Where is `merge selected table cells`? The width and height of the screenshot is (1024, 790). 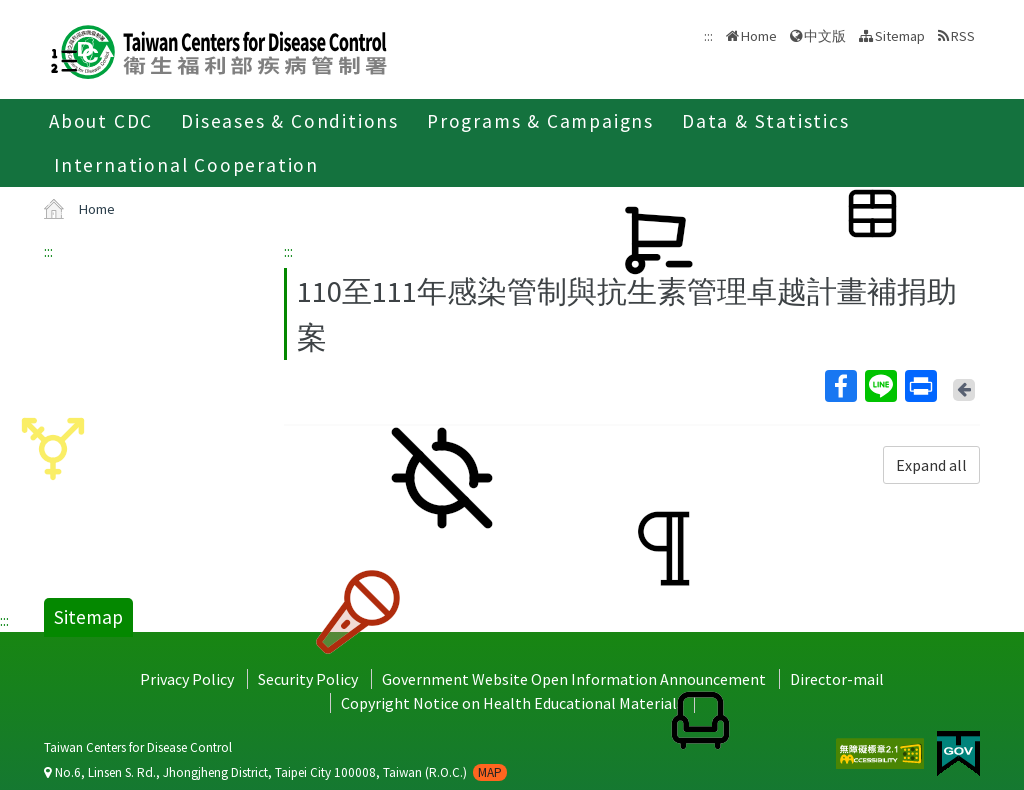
merge selected table cells is located at coordinates (872, 213).